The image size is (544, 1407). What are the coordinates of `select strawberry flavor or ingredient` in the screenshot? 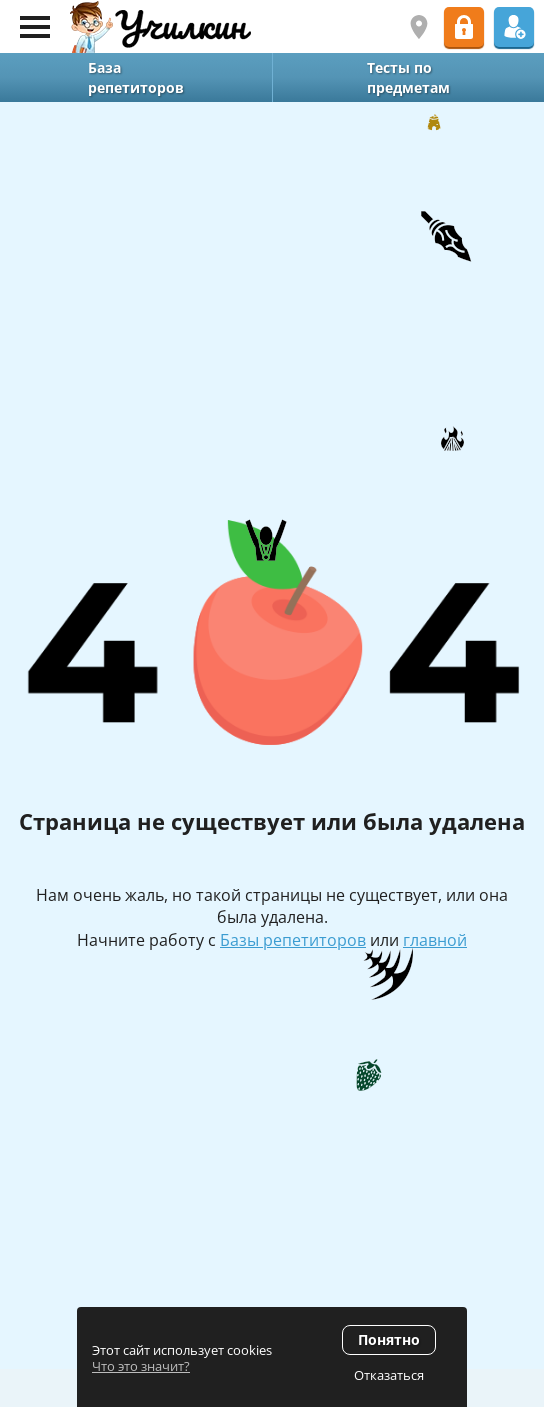 It's located at (369, 1075).